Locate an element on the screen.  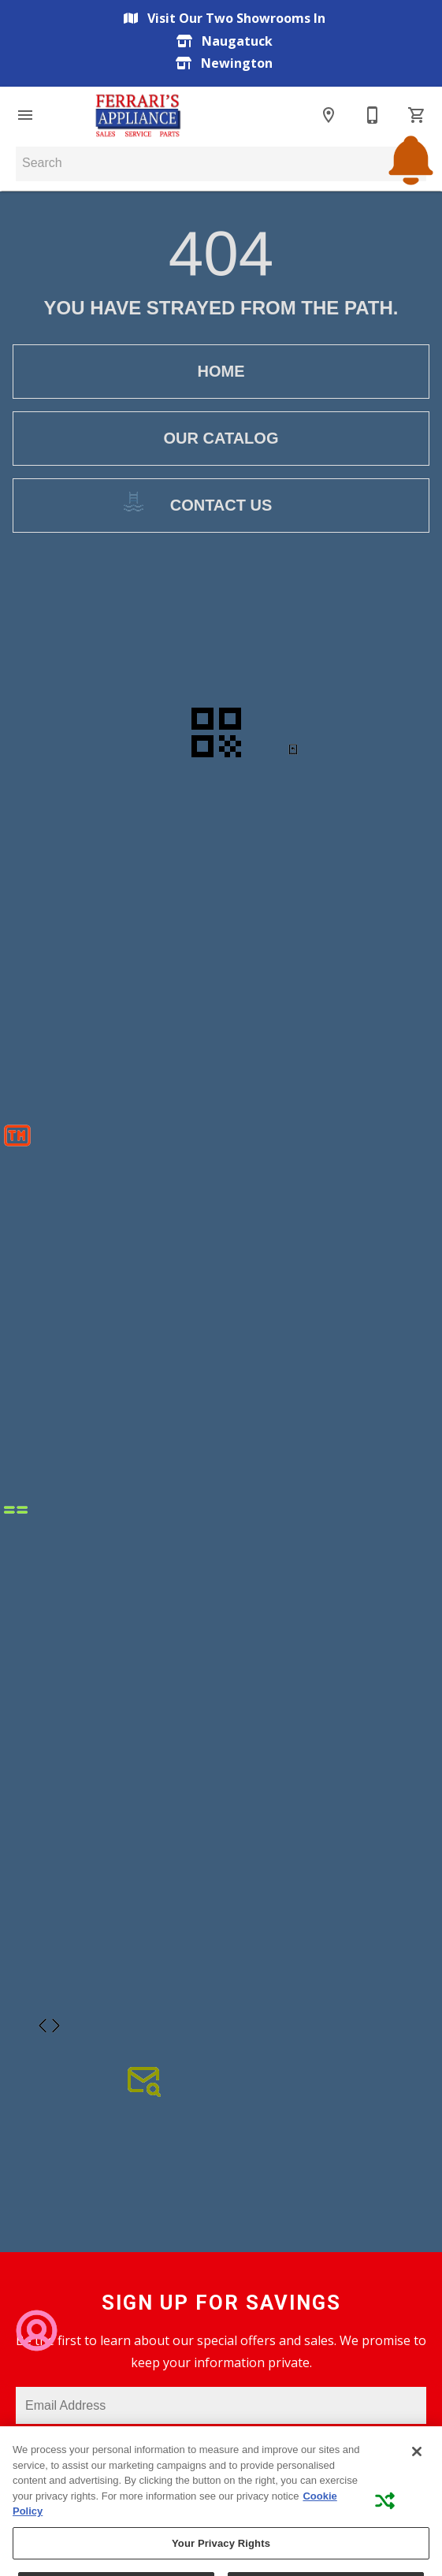
indicates swimming pool amenity available is located at coordinates (133, 501).